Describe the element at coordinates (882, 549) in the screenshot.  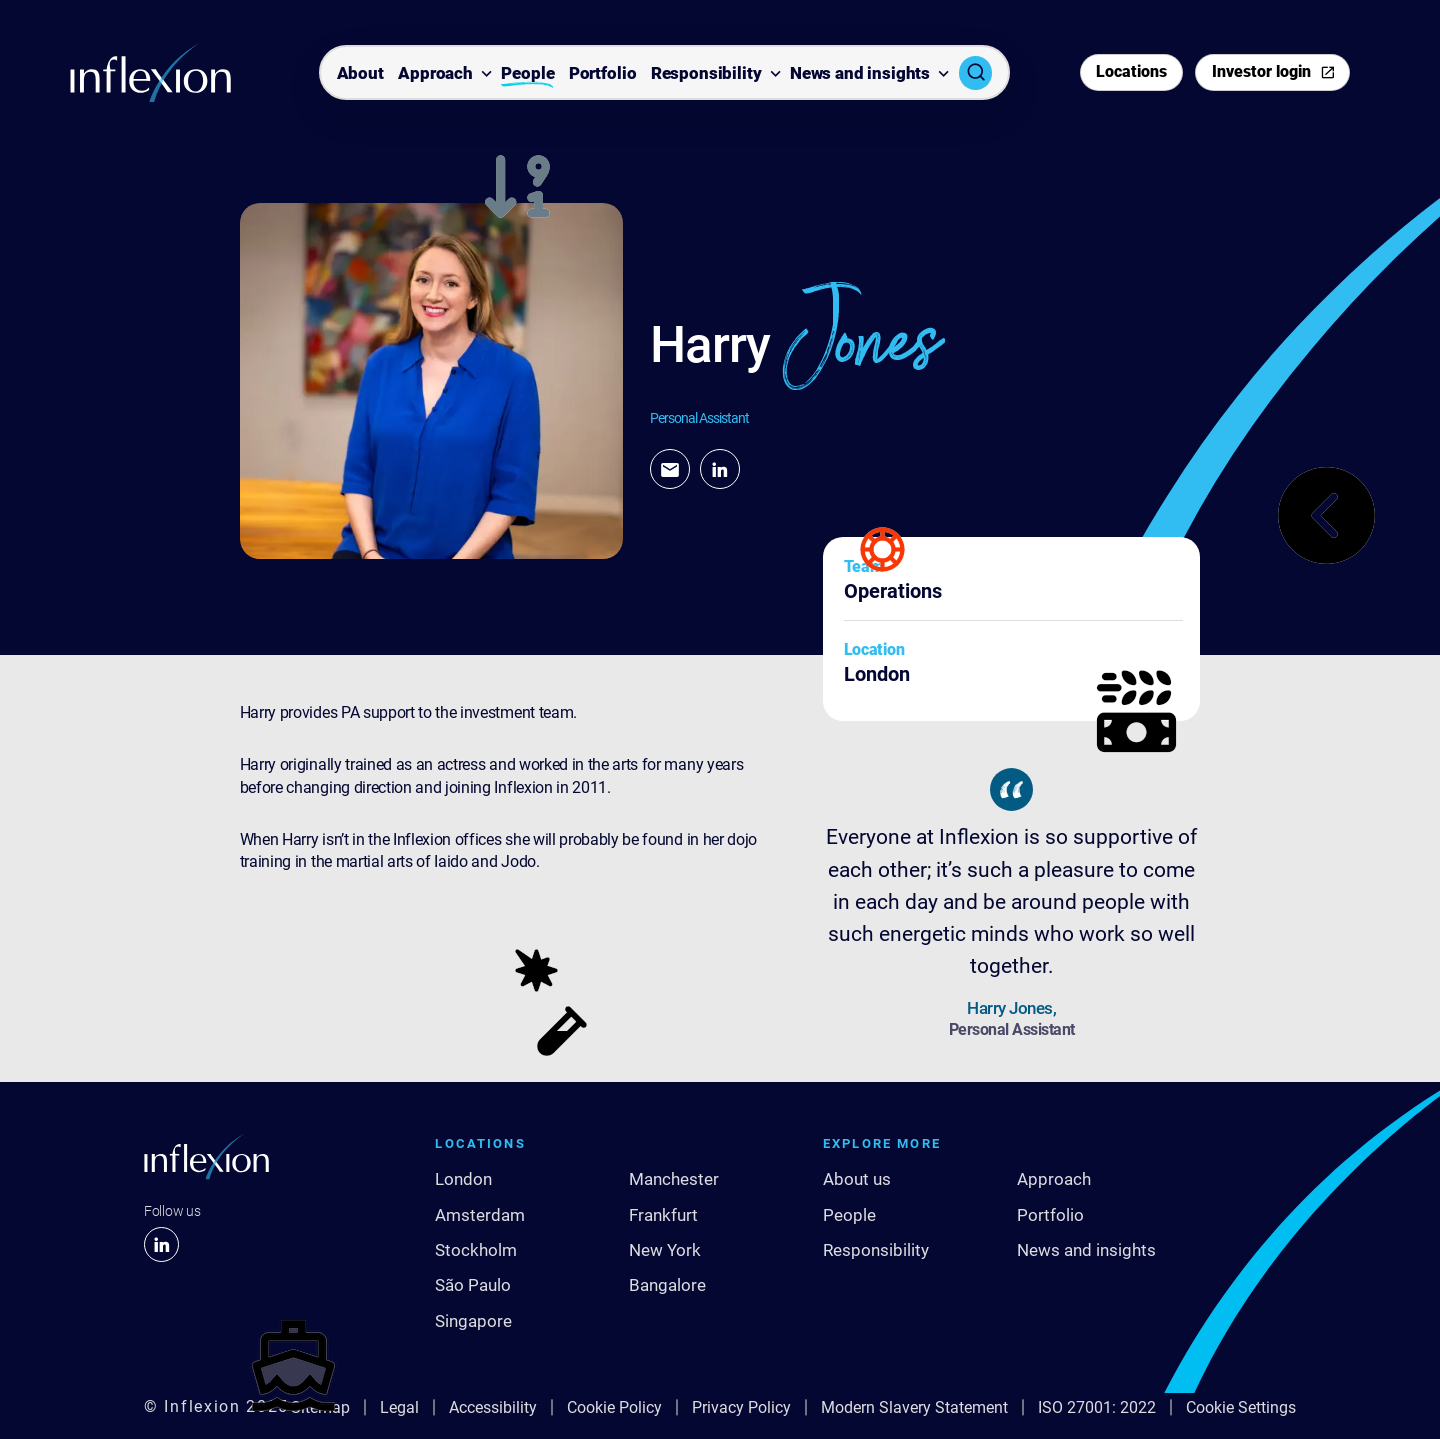
I see `open VSCO photo editing app` at that location.